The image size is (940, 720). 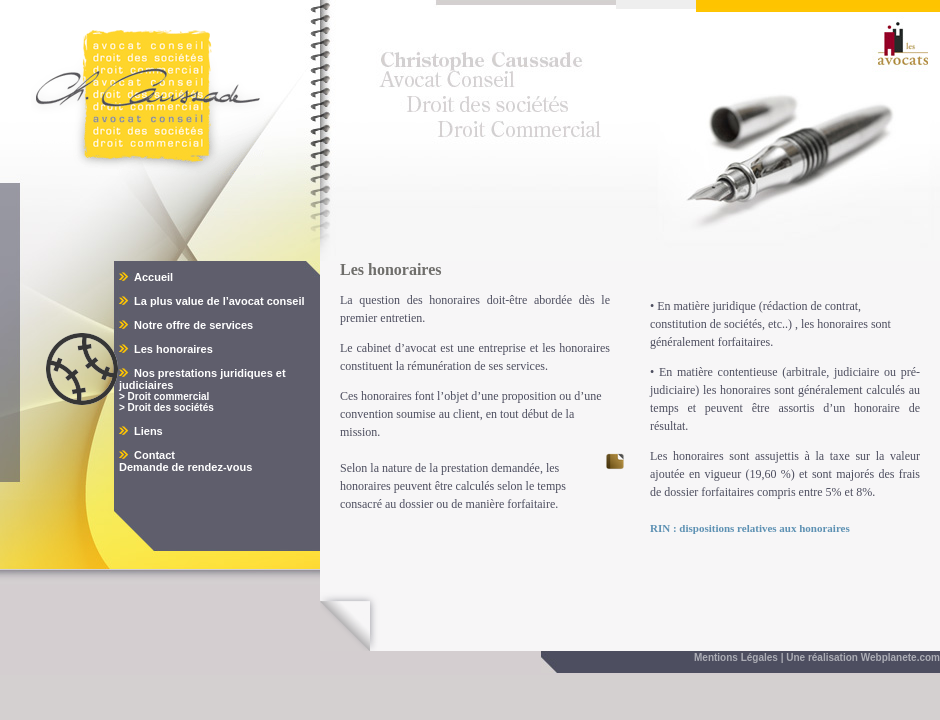 What do you see at coordinates (615, 461) in the screenshot?
I see `change desktop wallpaper settings` at bounding box center [615, 461].